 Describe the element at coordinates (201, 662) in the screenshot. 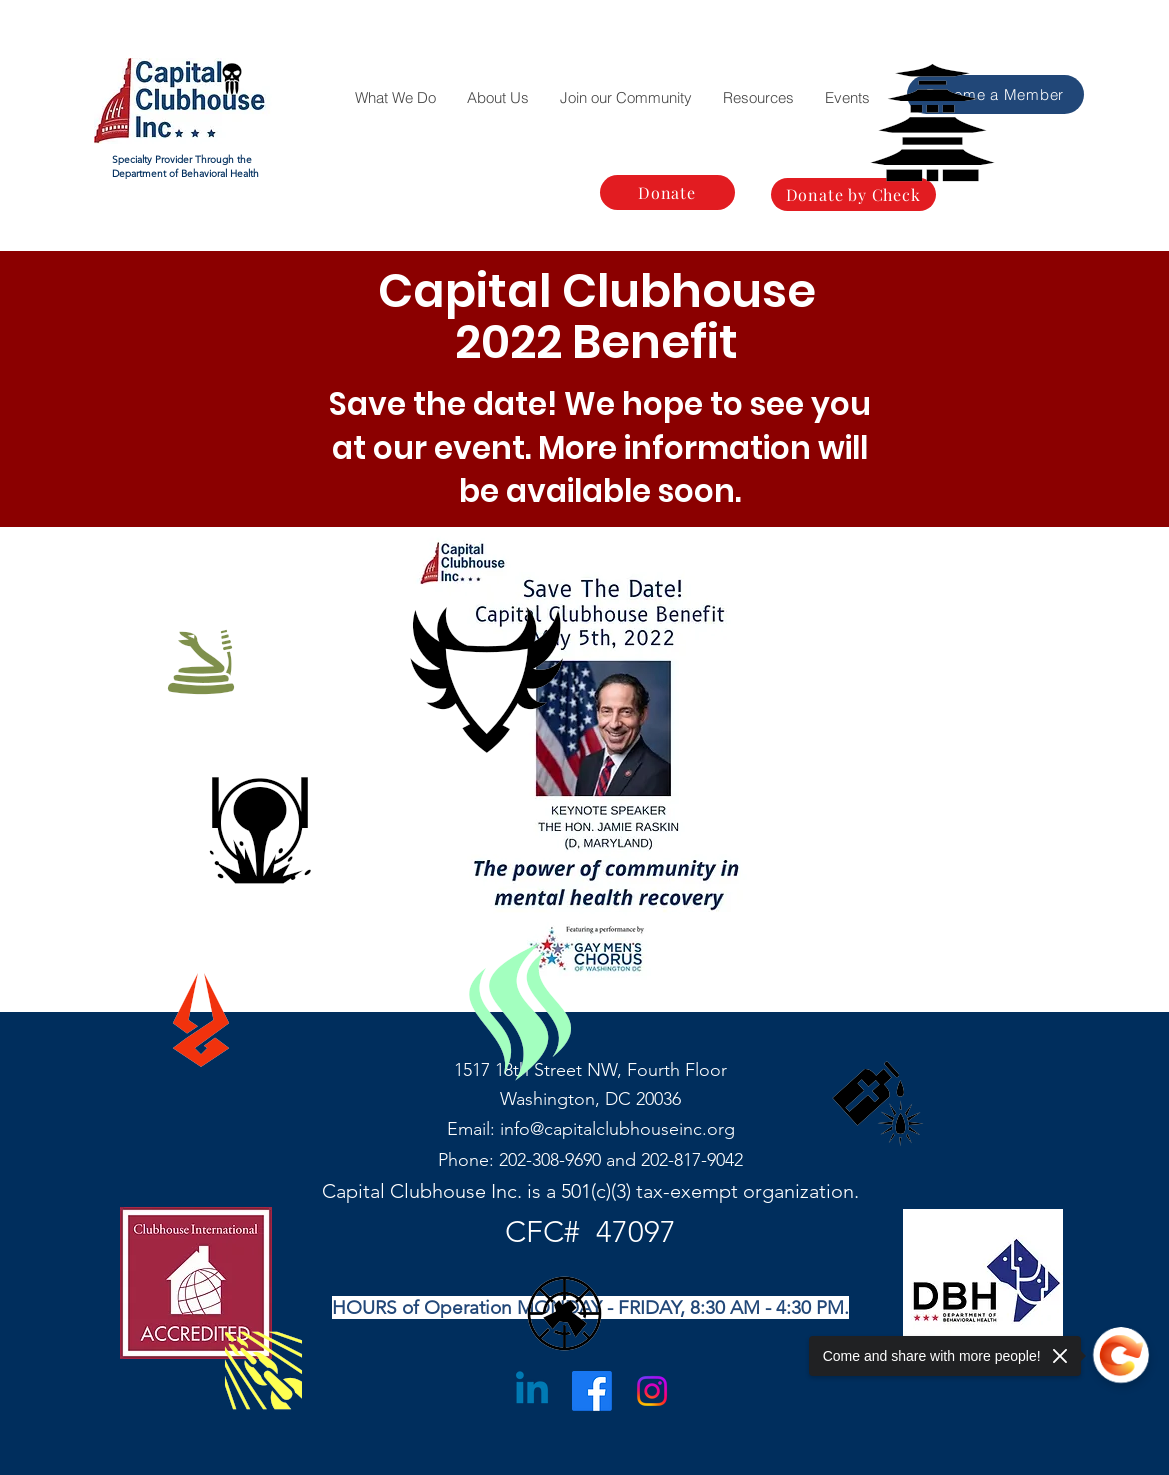

I see `indicates danger or hazard warning` at that location.